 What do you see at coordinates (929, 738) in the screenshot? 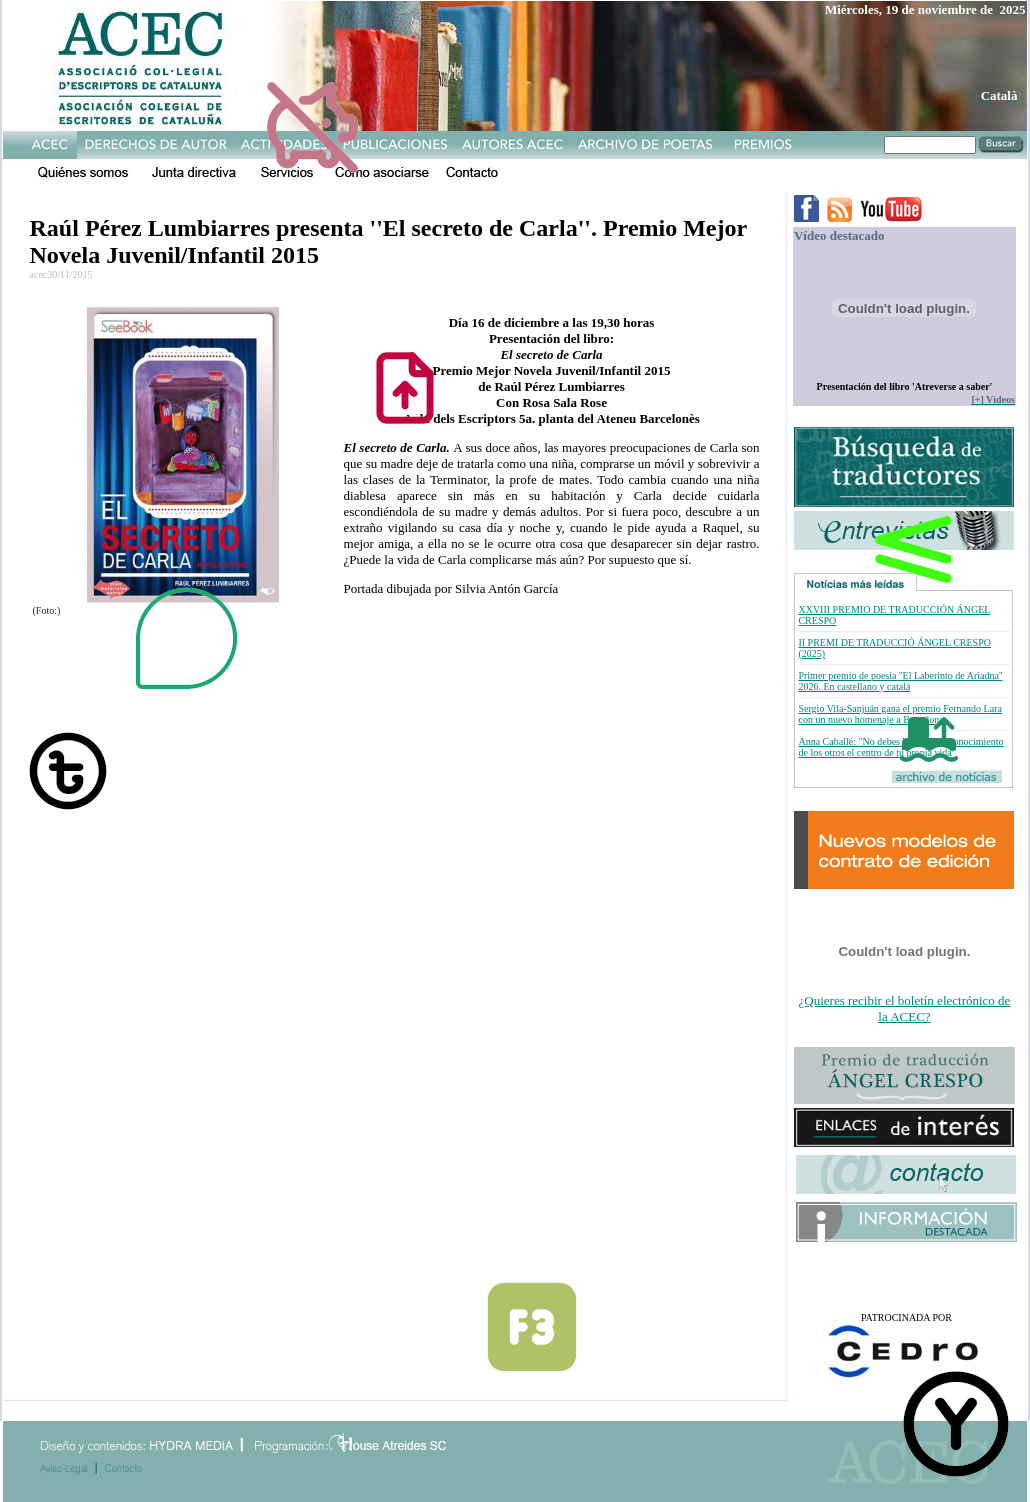
I see `upload or export water pump data` at bounding box center [929, 738].